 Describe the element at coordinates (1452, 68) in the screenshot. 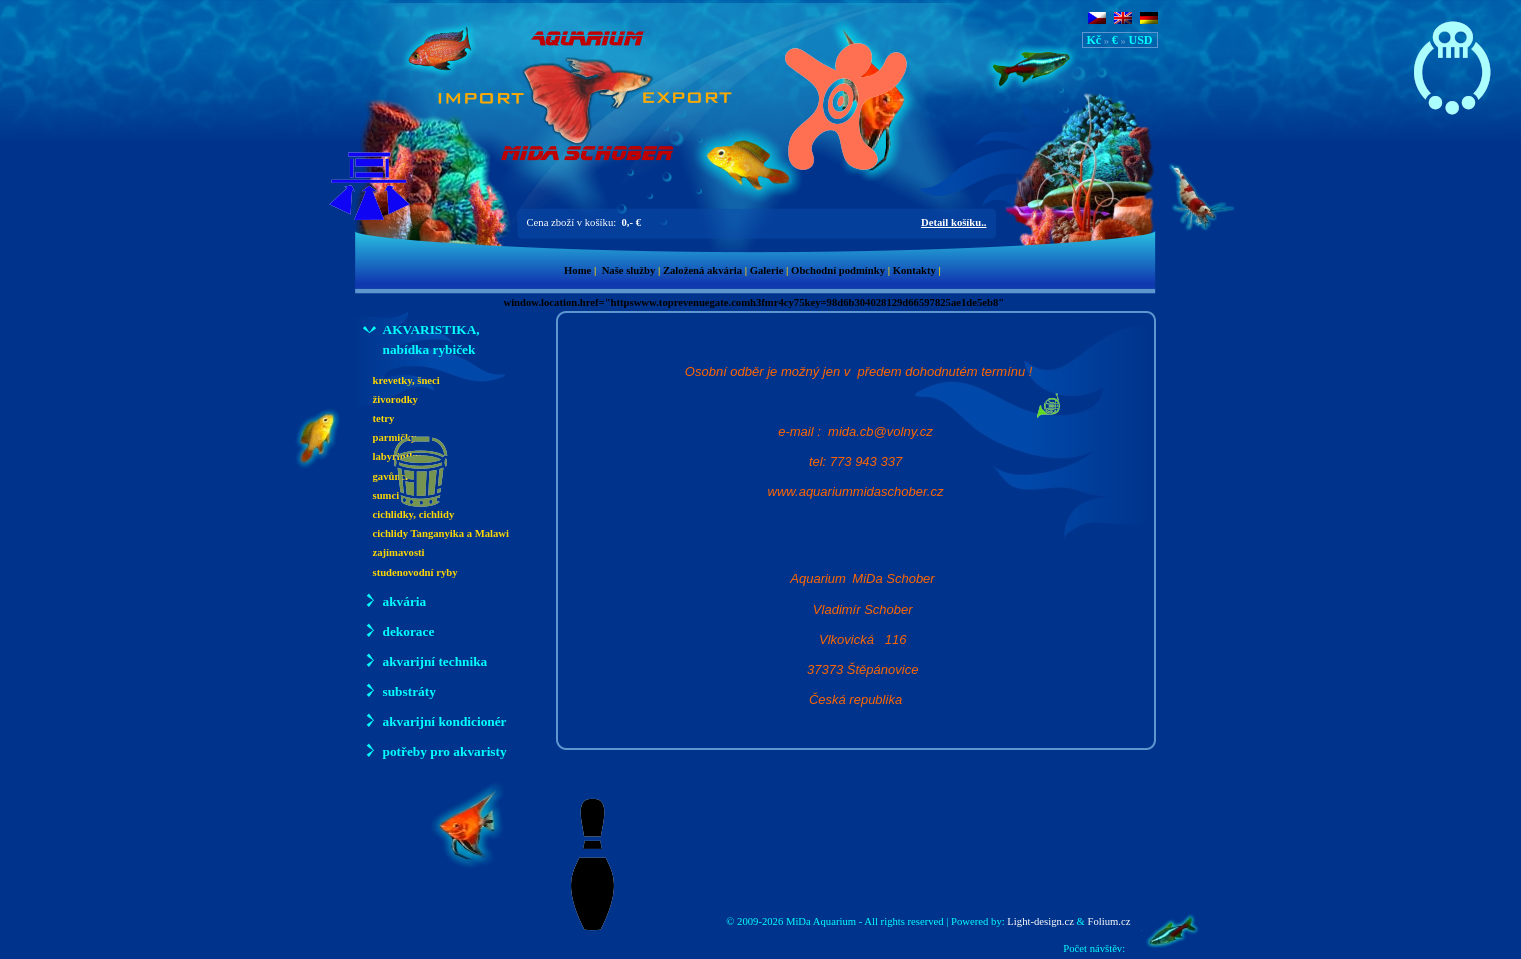

I see `equip a skull ring accessory` at that location.